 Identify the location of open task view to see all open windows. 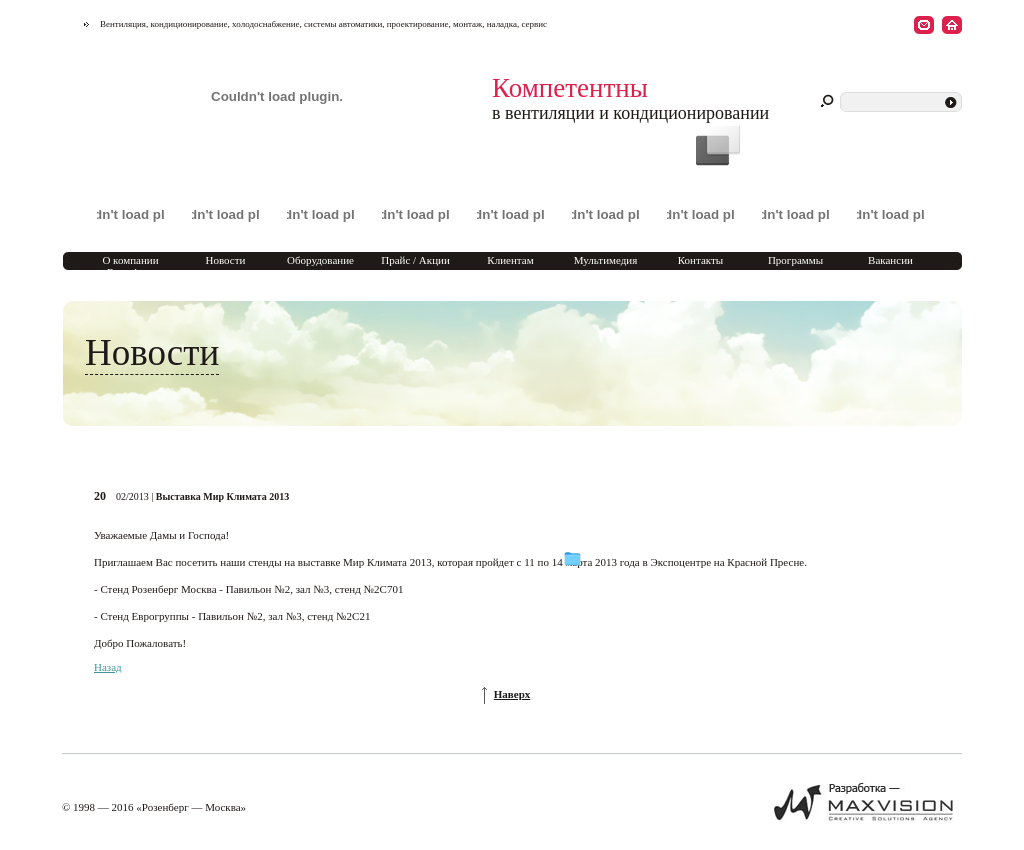
(718, 145).